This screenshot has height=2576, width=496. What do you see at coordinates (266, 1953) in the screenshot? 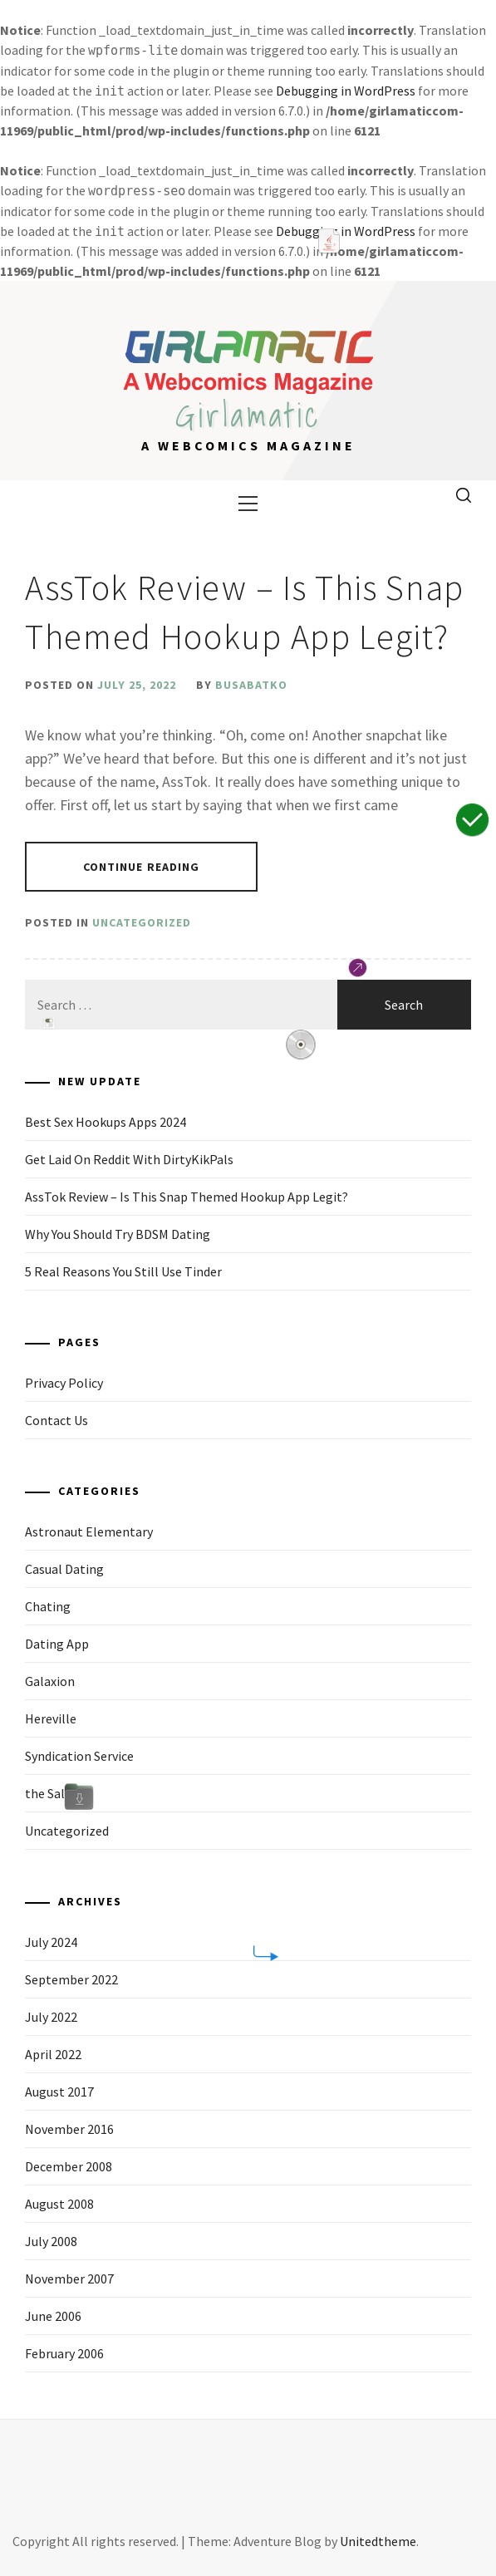
I see `forward an email message` at bounding box center [266, 1953].